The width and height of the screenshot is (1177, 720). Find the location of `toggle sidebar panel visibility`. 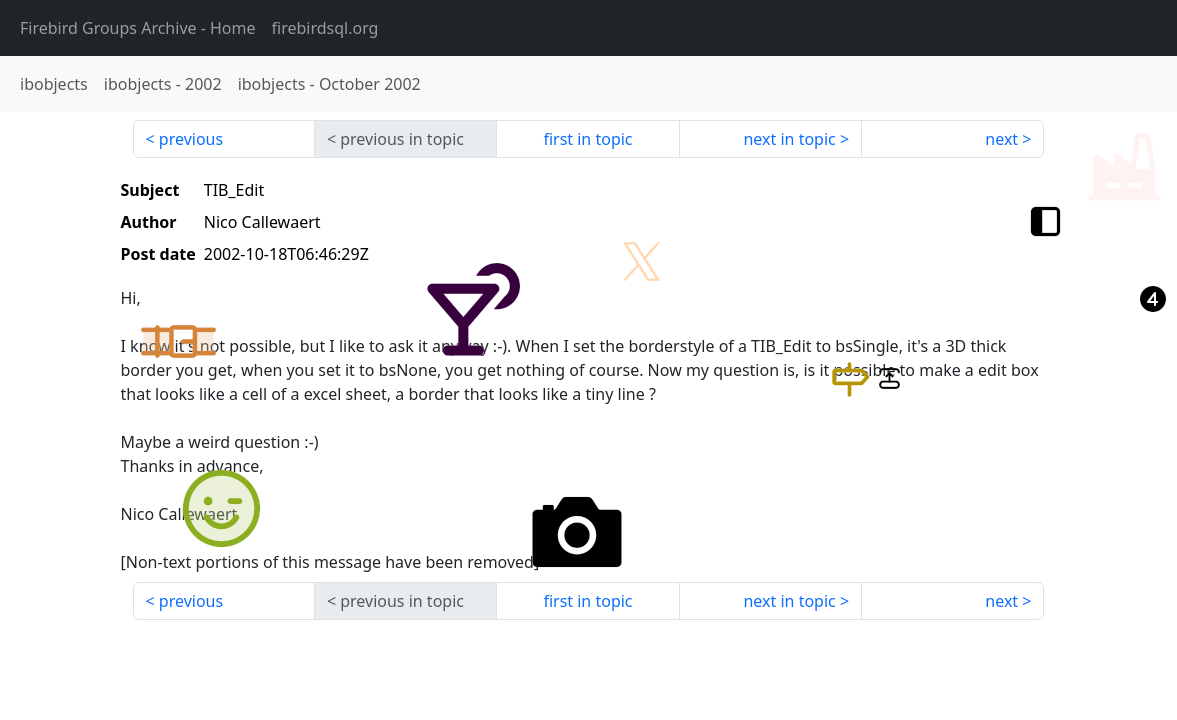

toggle sidebar panel visibility is located at coordinates (1045, 221).